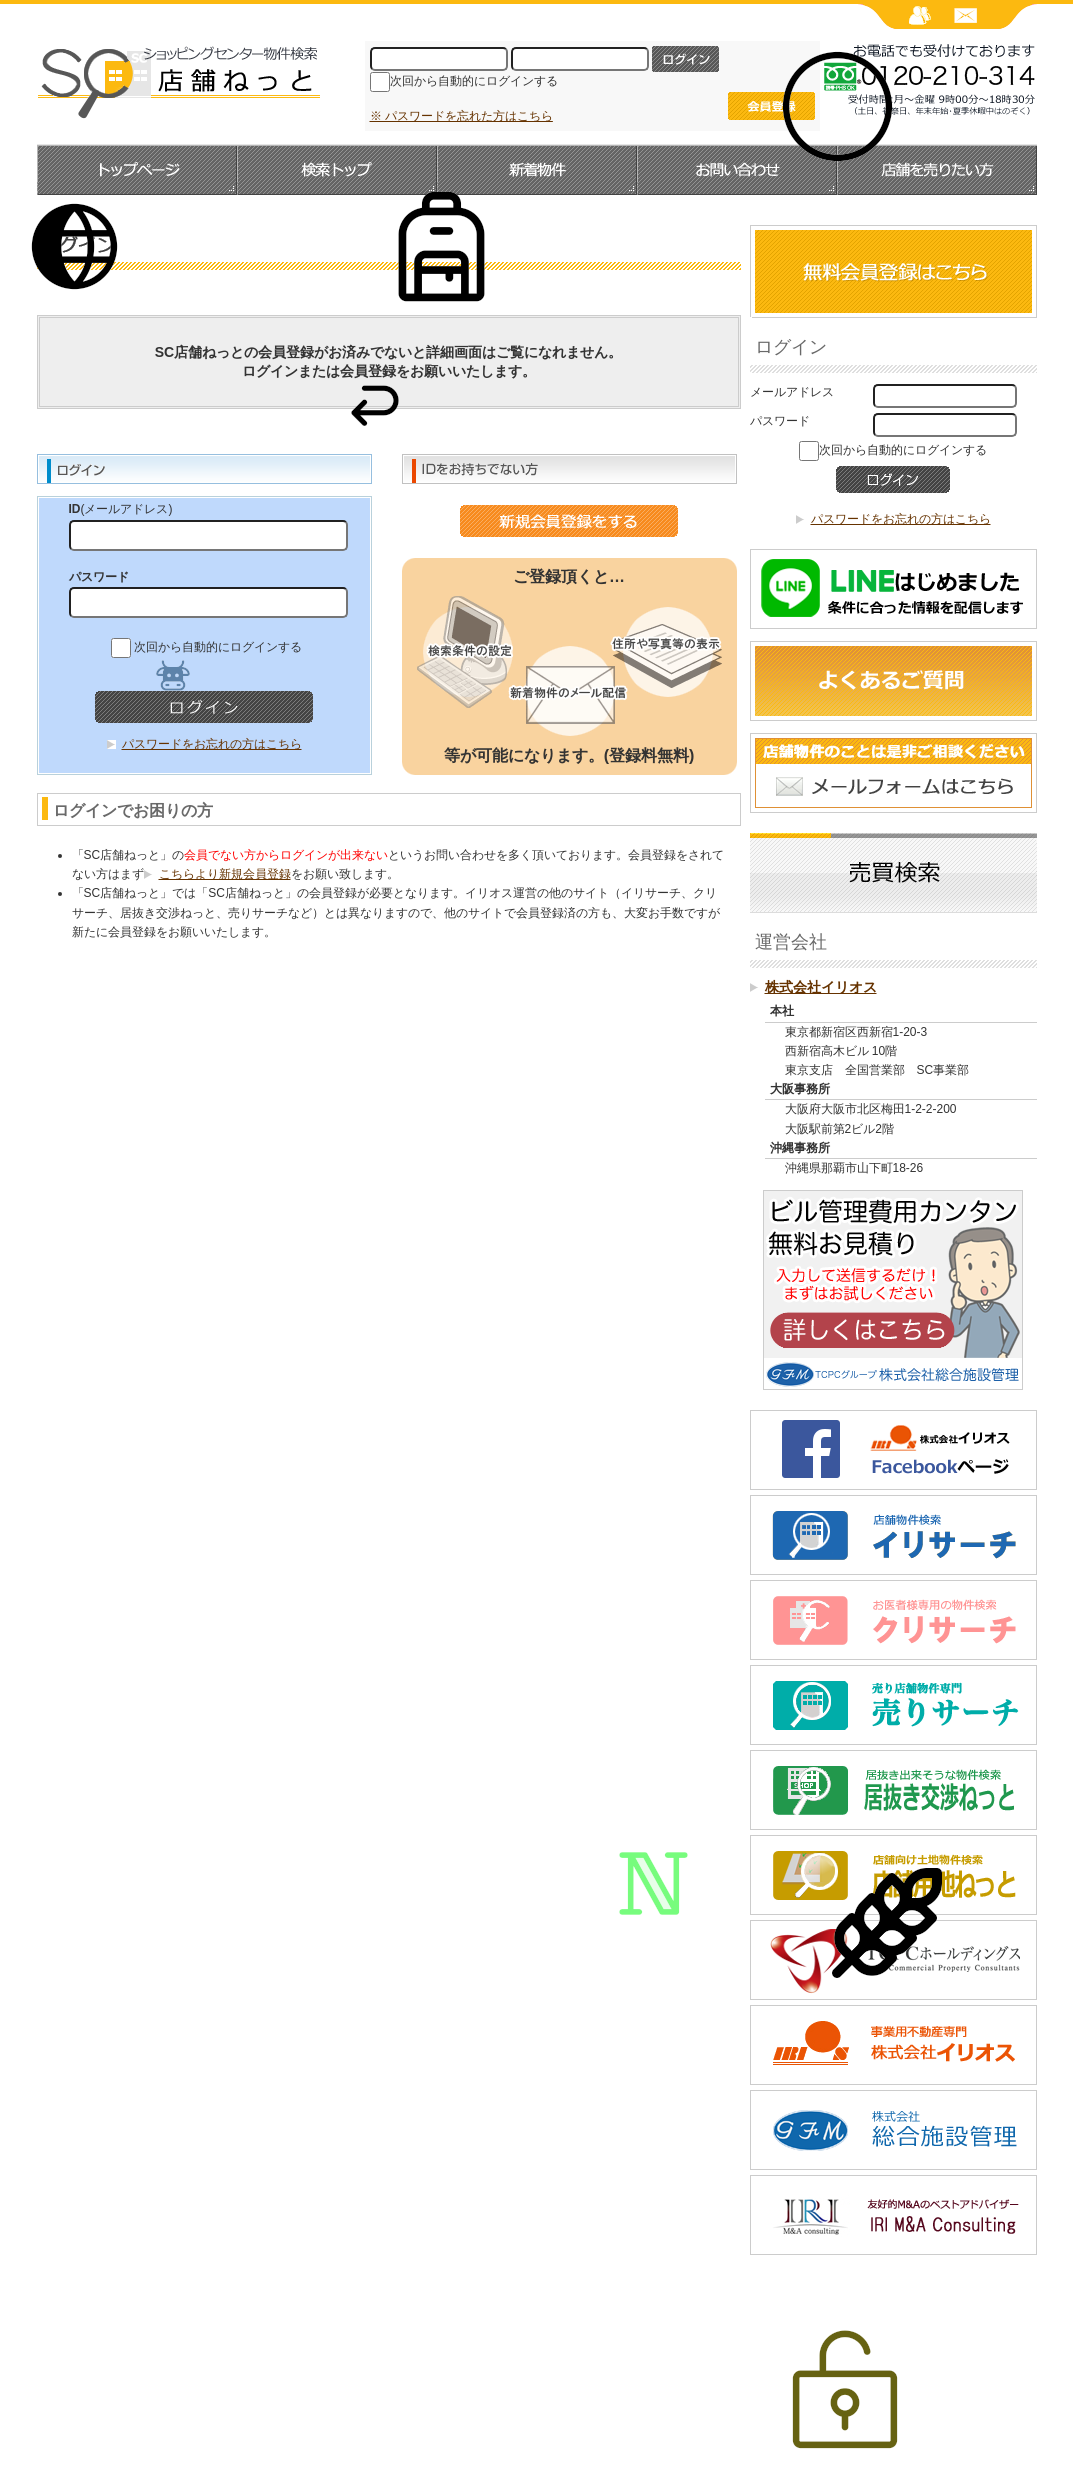  I want to click on indicates dairy or farm-related content, so click(173, 676).